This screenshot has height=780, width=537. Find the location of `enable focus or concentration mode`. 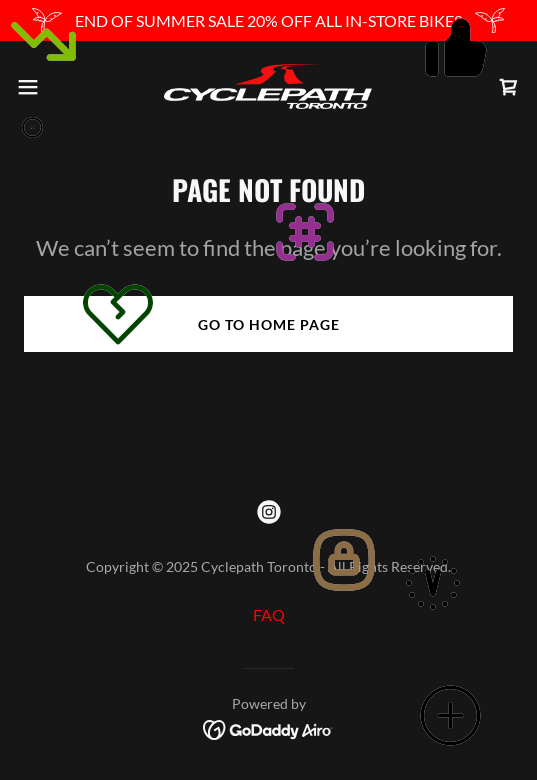

enable focus or concentration mode is located at coordinates (32, 127).